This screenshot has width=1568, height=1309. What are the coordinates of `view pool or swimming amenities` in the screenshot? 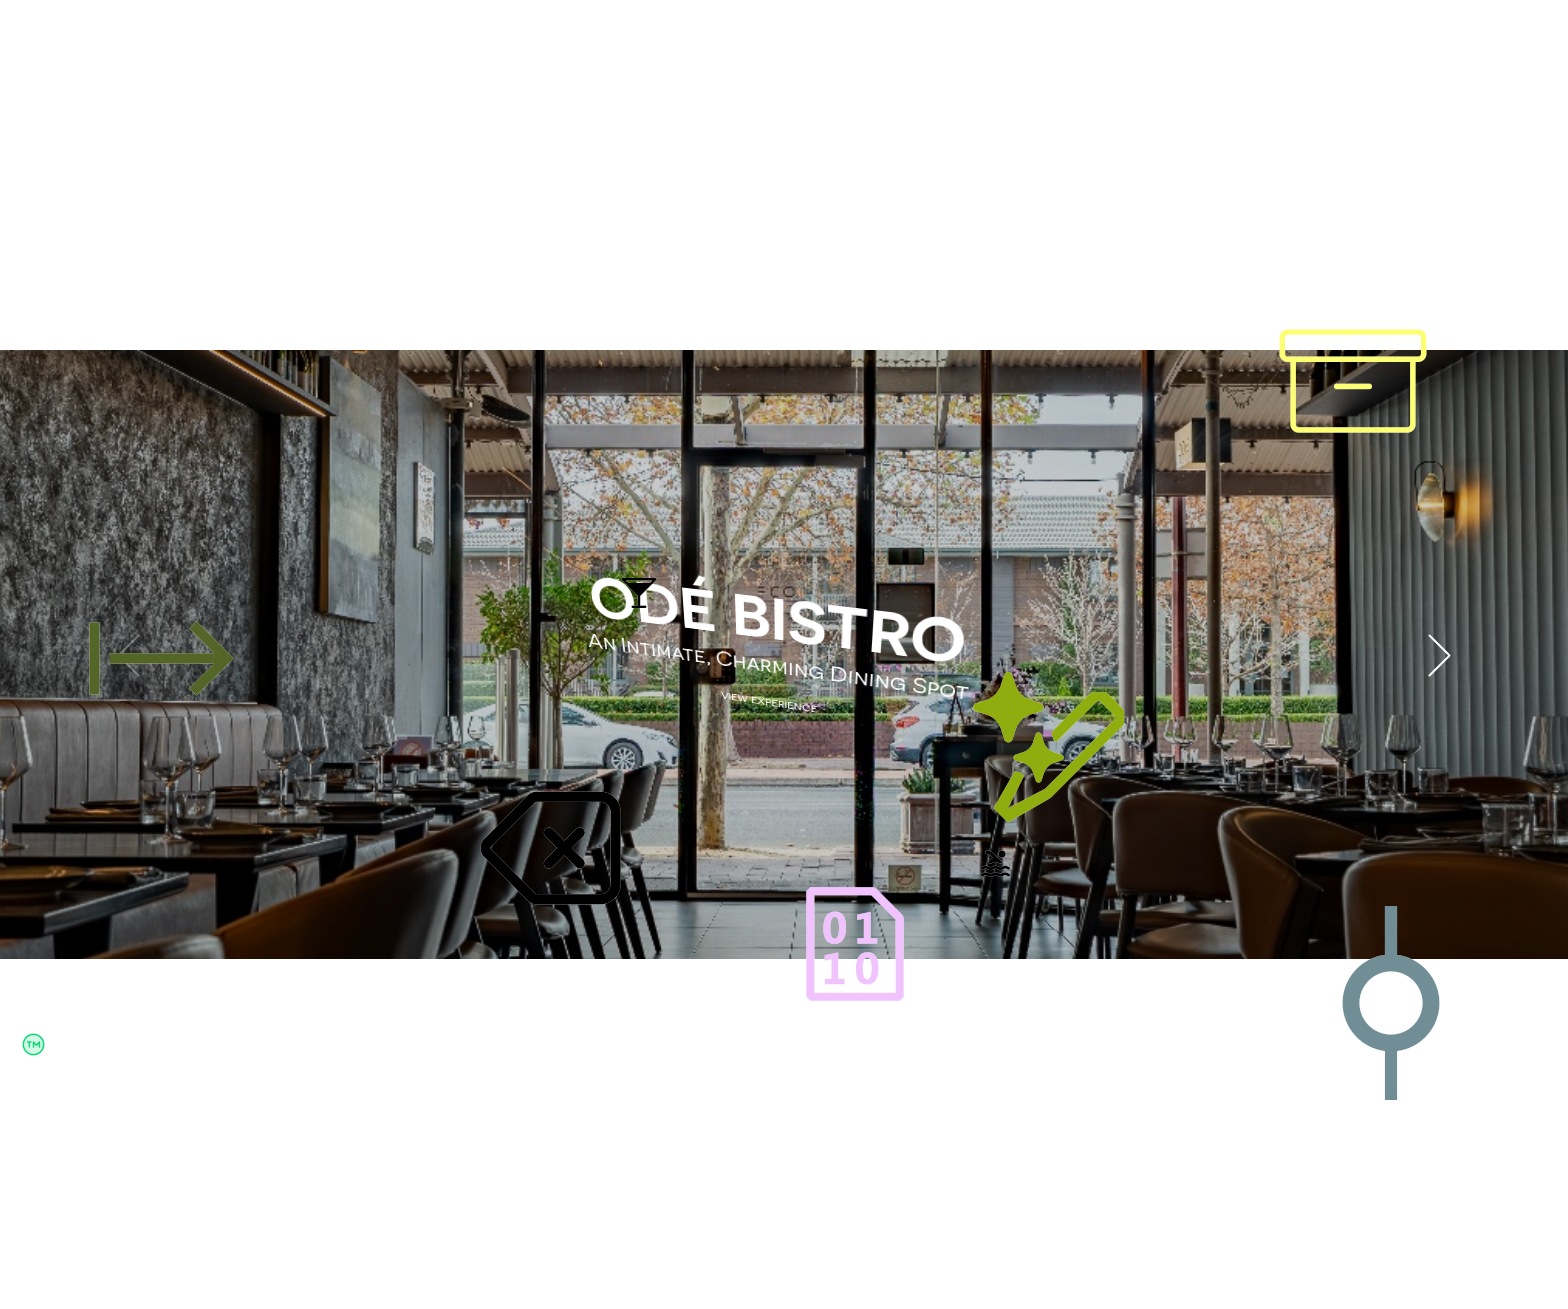 It's located at (995, 863).